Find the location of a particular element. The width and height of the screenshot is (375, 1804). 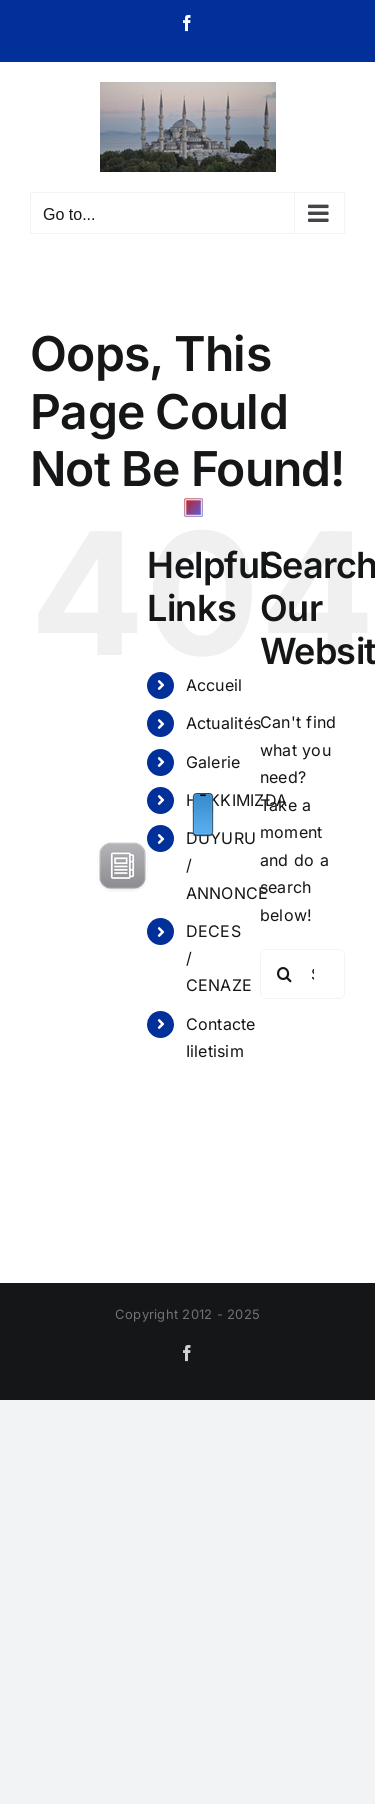

access your media library in iMovie is located at coordinates (193, 507).